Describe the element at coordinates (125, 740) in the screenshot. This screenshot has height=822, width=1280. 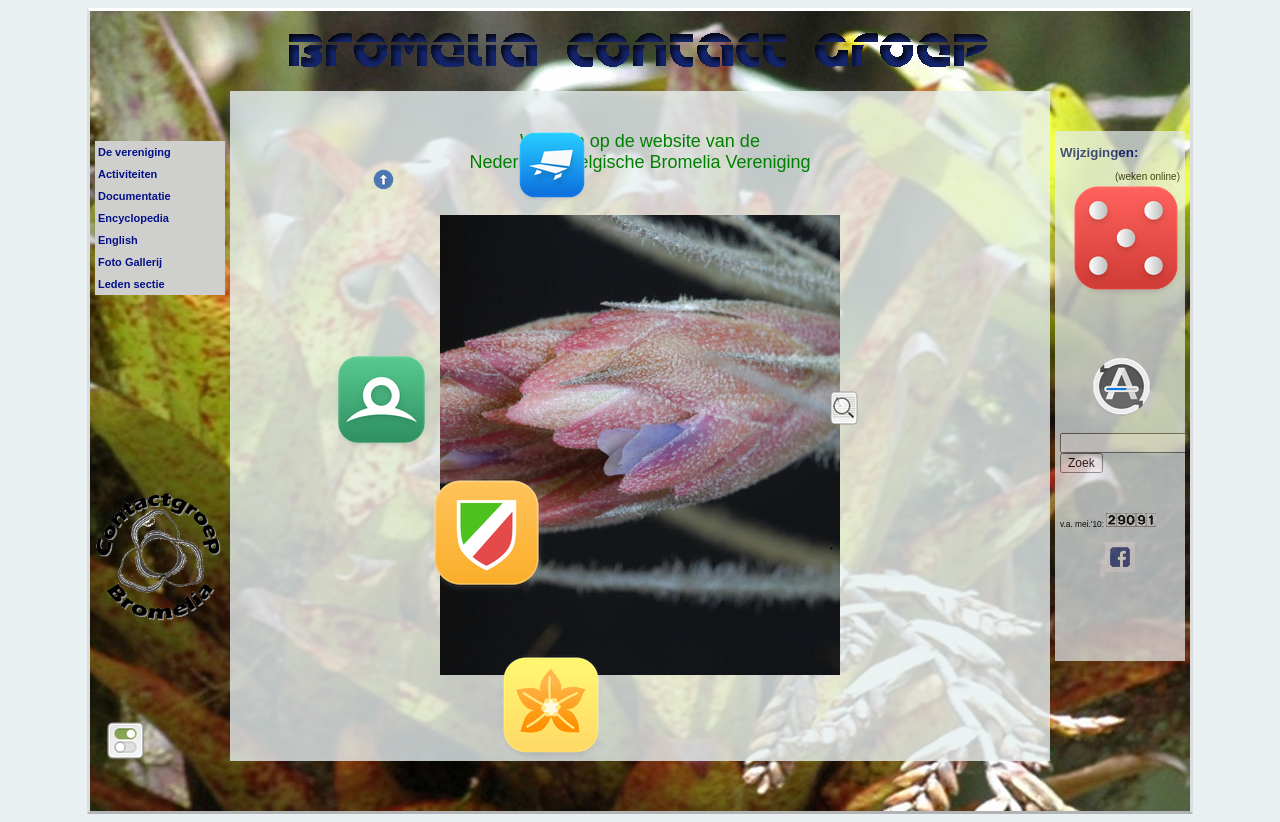
I see `open gnome tweaks settings` at that location.